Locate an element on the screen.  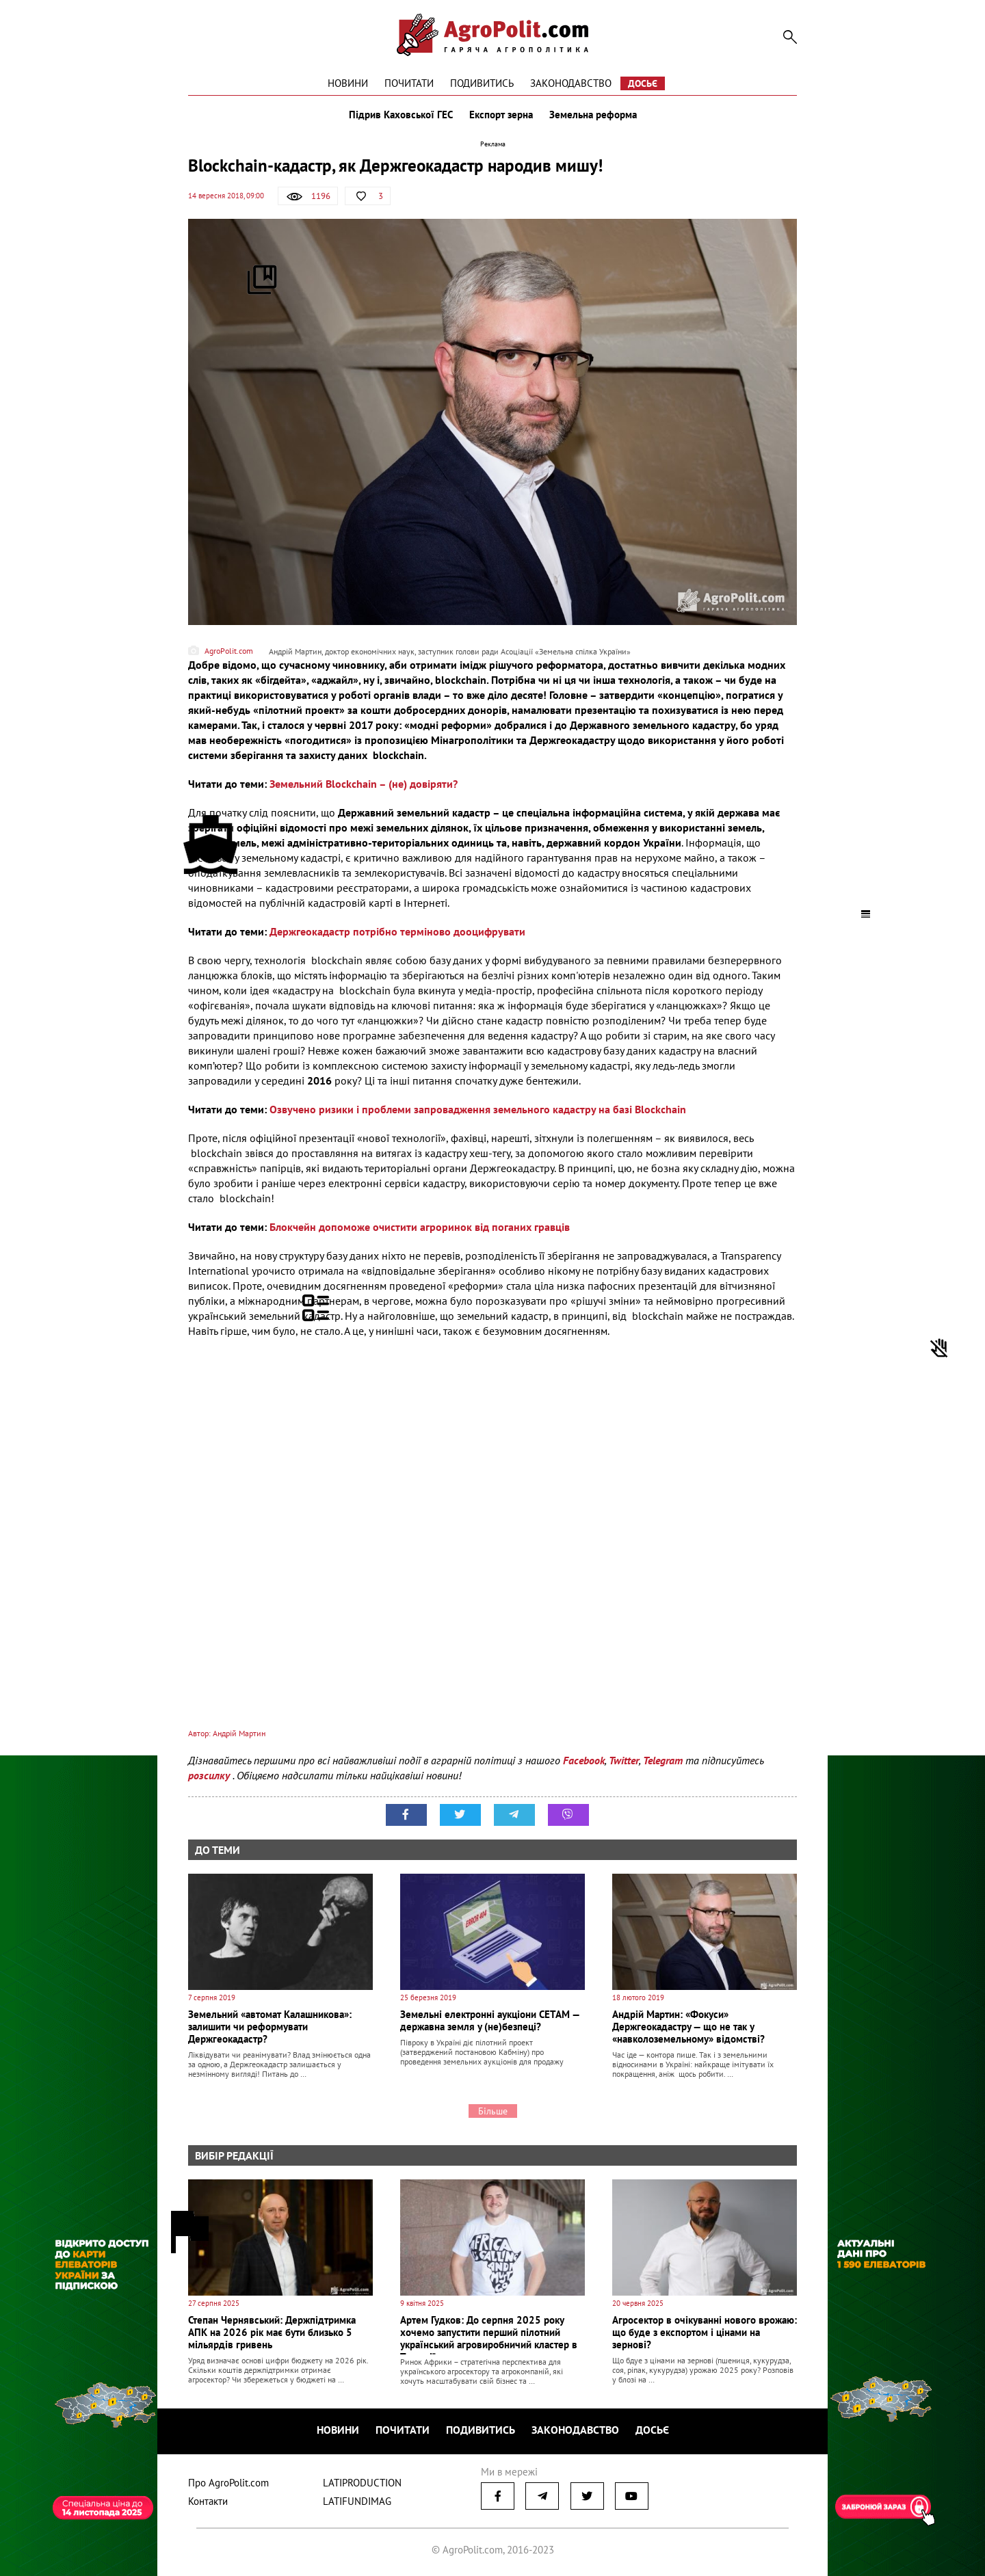
switch to list view is located at coordinates (315, 1307).